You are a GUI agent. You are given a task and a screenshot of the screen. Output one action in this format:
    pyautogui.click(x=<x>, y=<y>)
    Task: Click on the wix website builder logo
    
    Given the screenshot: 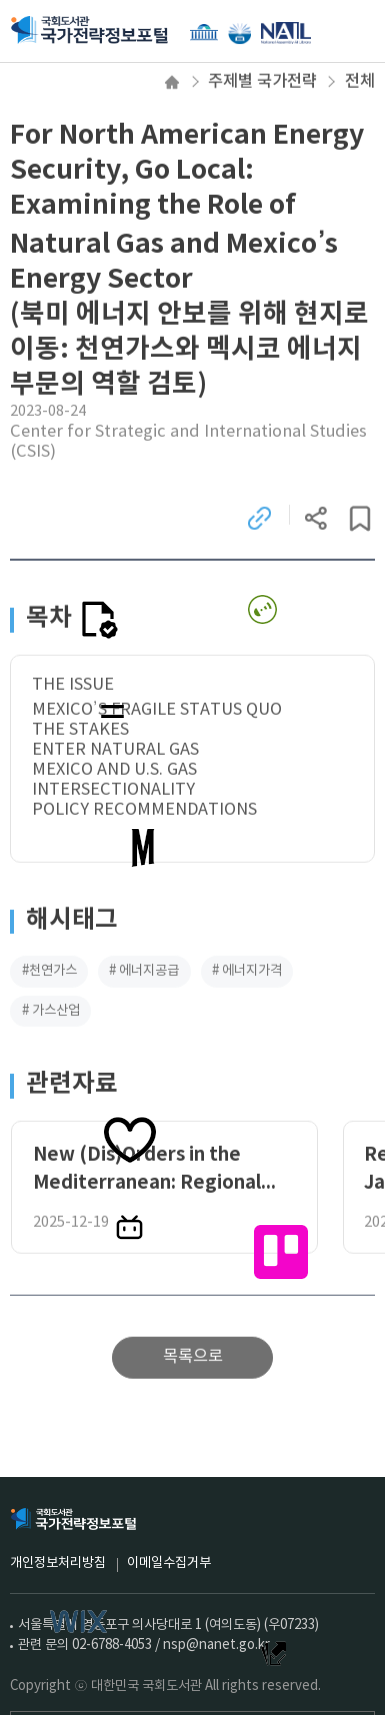 What is the action you would take?
    pyautogui.click(x=78, y=1621)
    